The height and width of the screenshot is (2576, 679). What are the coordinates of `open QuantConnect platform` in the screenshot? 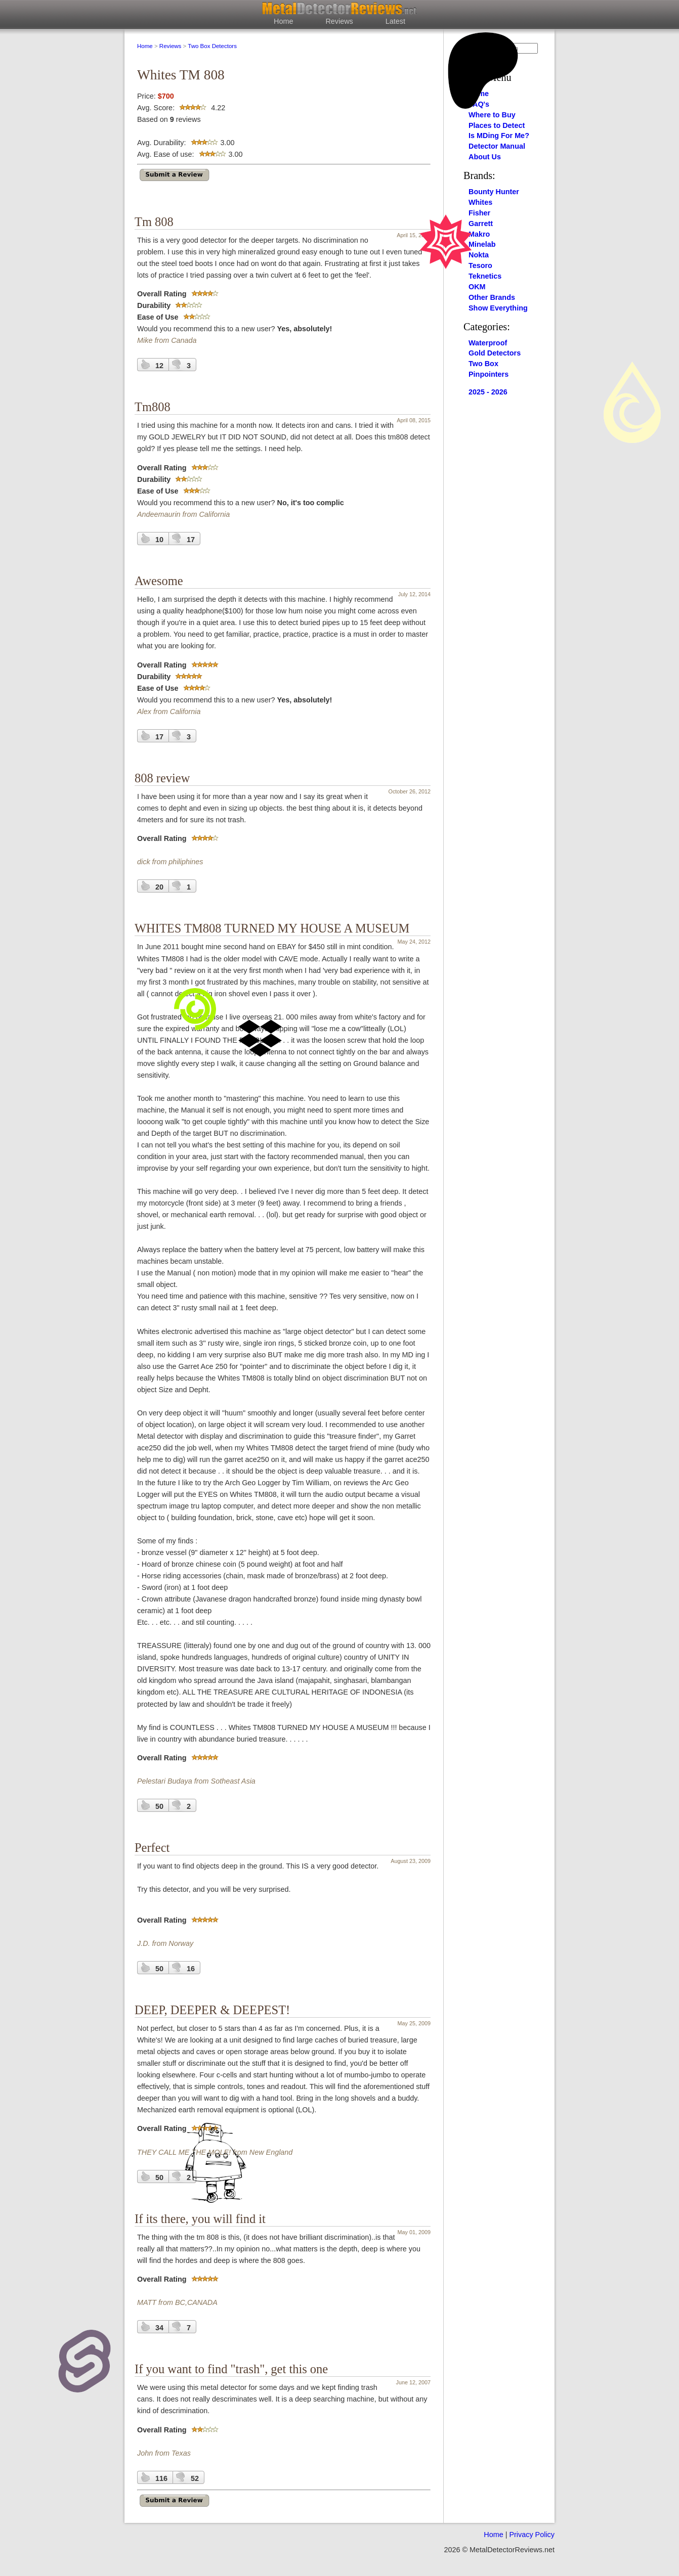 It's located at (195, 1009).